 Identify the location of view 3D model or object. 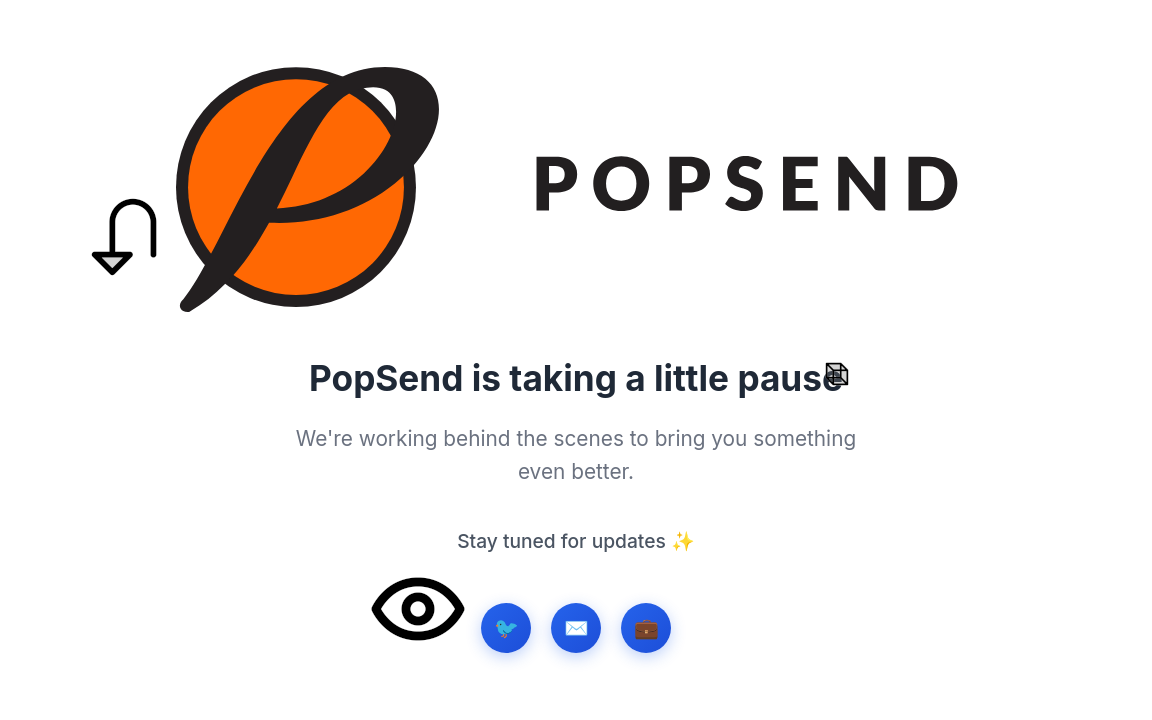
(837, 374).